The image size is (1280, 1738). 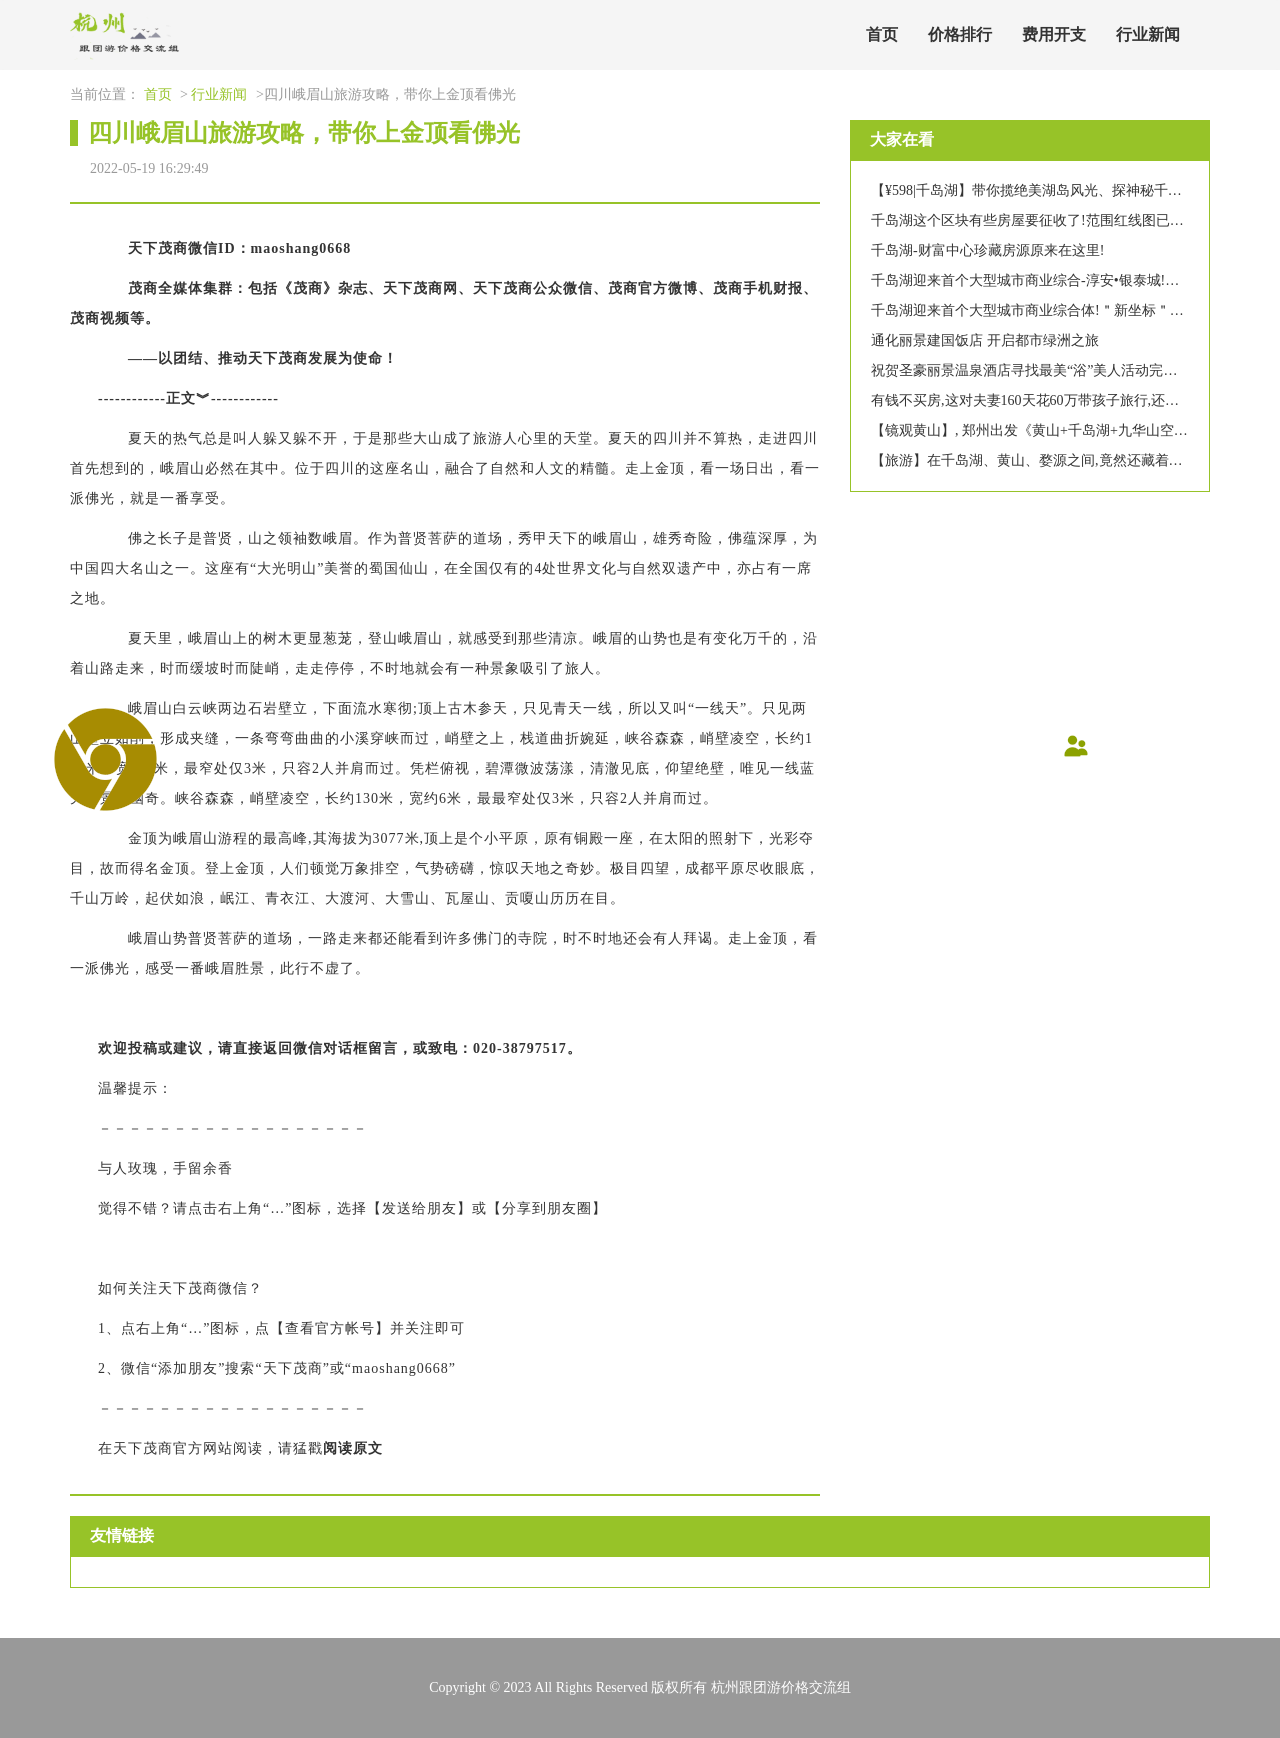 I want to click on view contacts or friends list, so click(x=1076, y=746).